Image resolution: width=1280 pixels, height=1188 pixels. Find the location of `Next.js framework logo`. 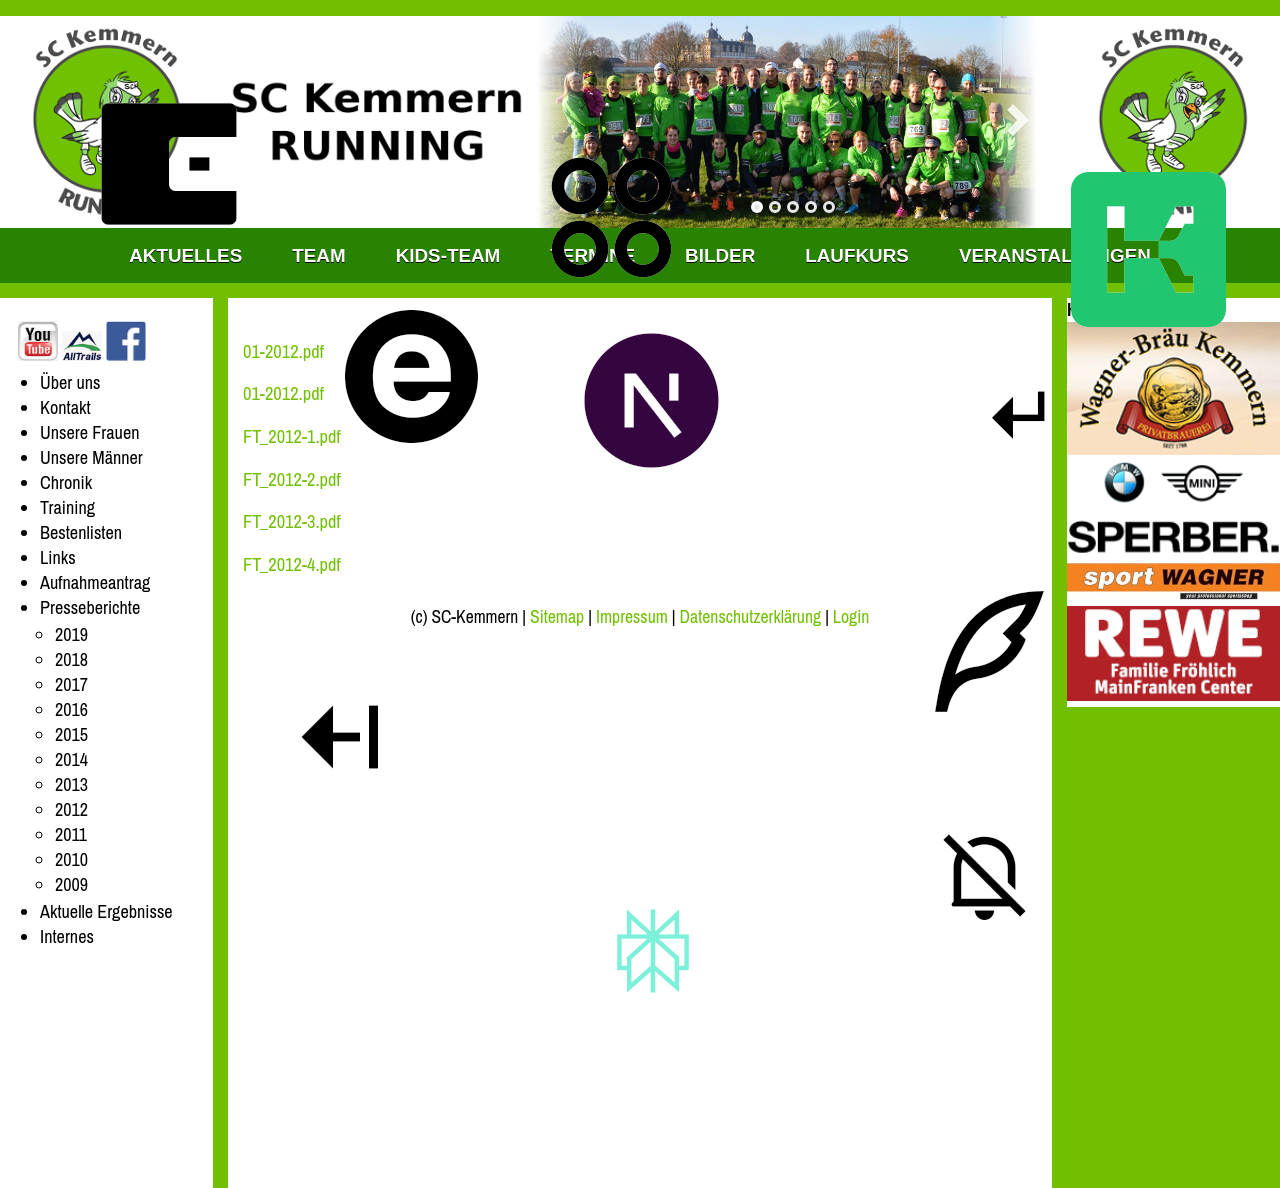

Next.js framework logo is located at coordinates (651, 400).